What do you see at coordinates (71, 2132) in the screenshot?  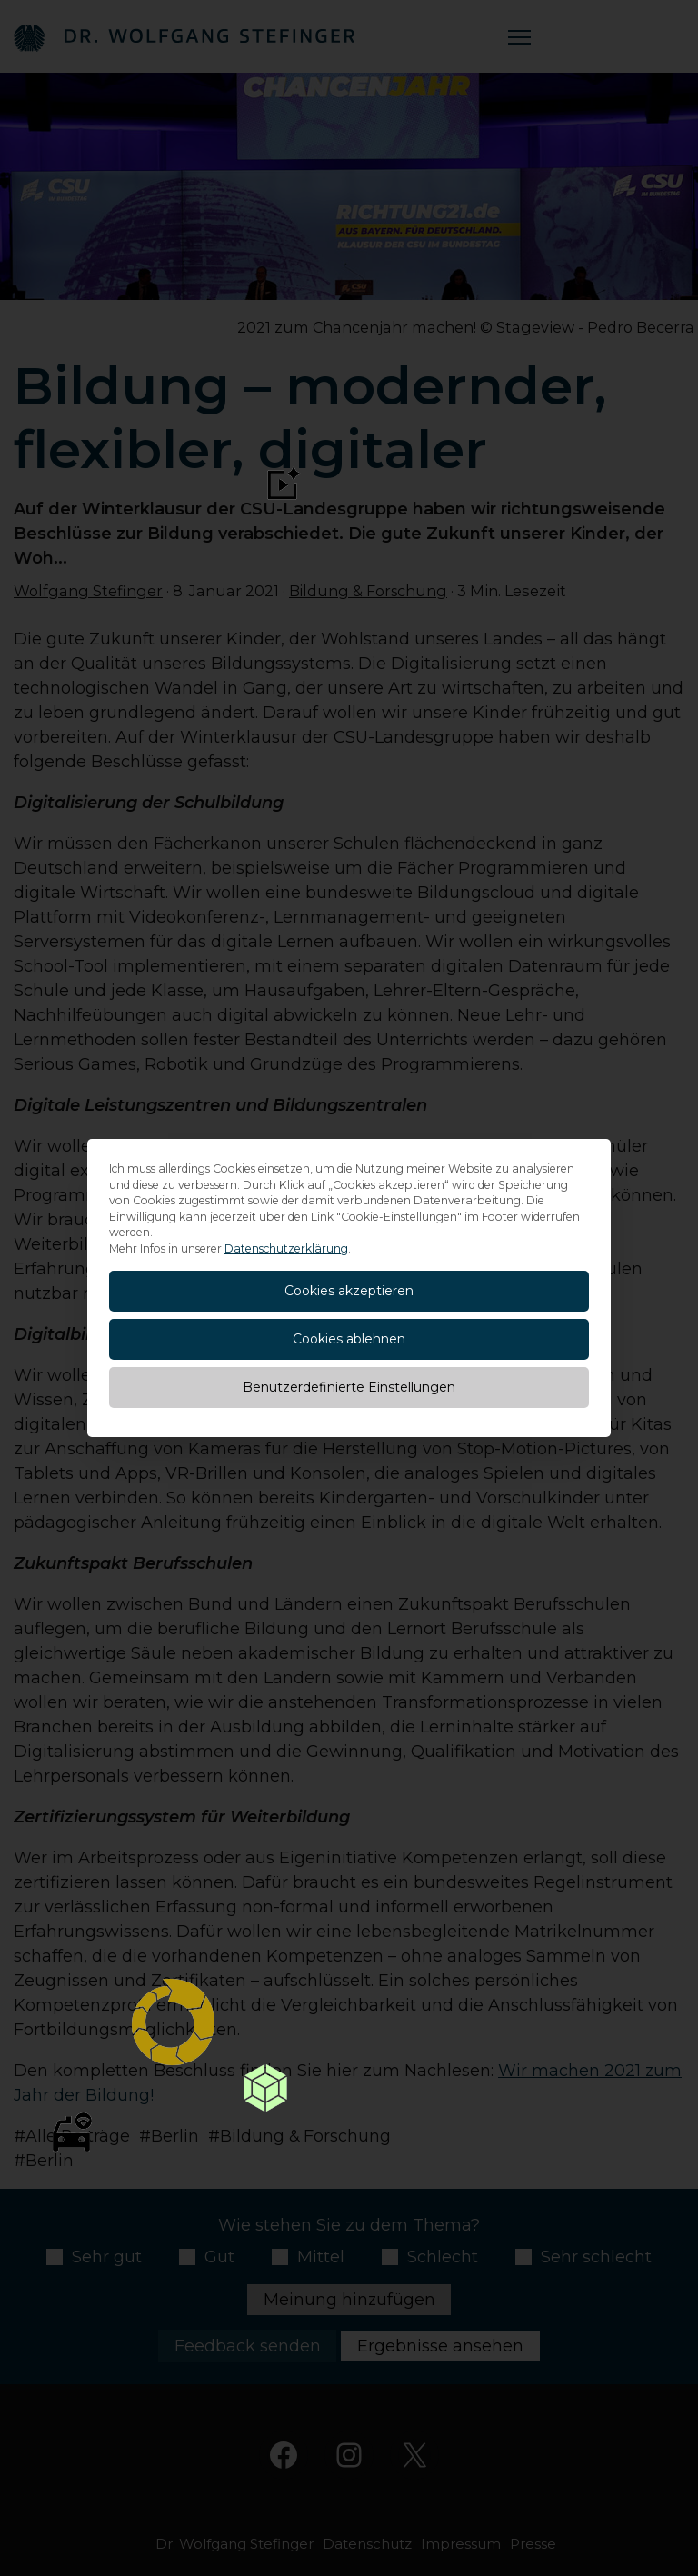 I see `request a wifi-enabled taxi or rideshare` at bounding box center [71, 2132].